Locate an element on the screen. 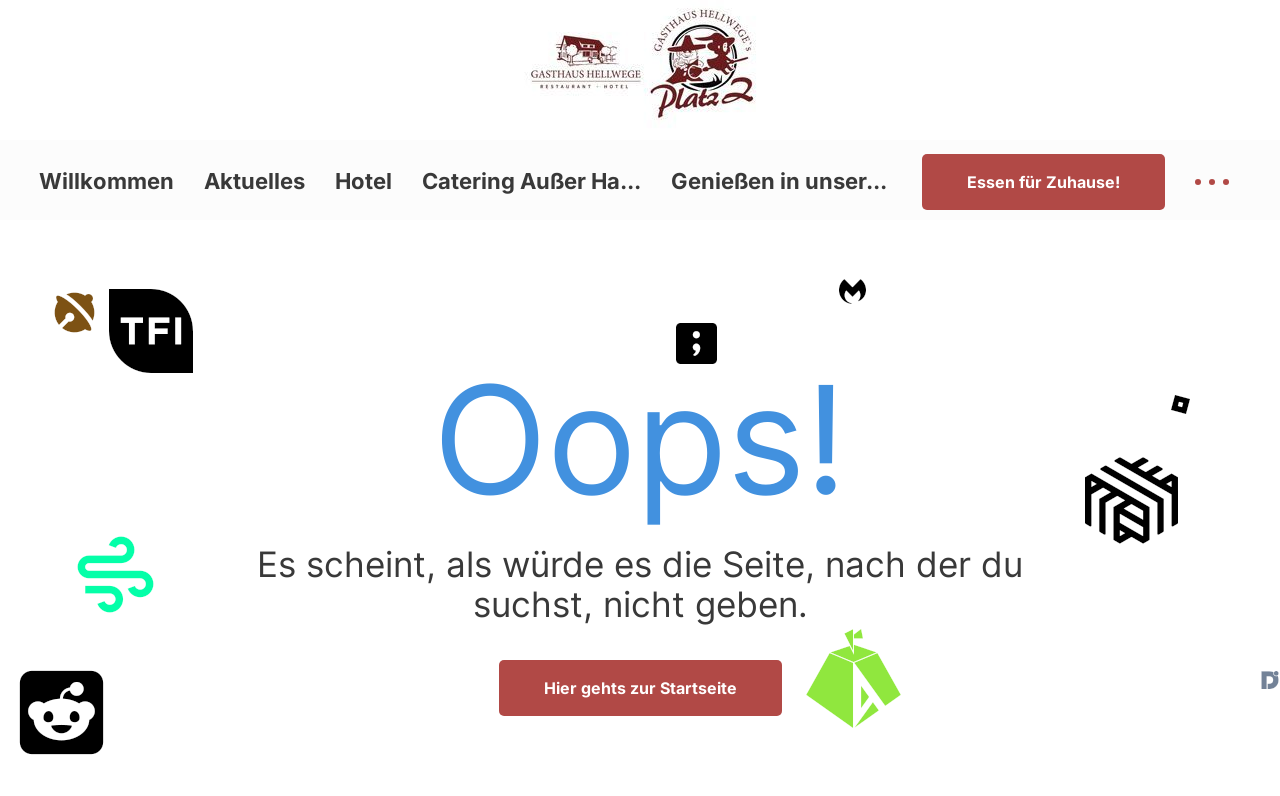 This screenshot has width=1280, height=796. open reddit app is located at coordinates (61, 712).